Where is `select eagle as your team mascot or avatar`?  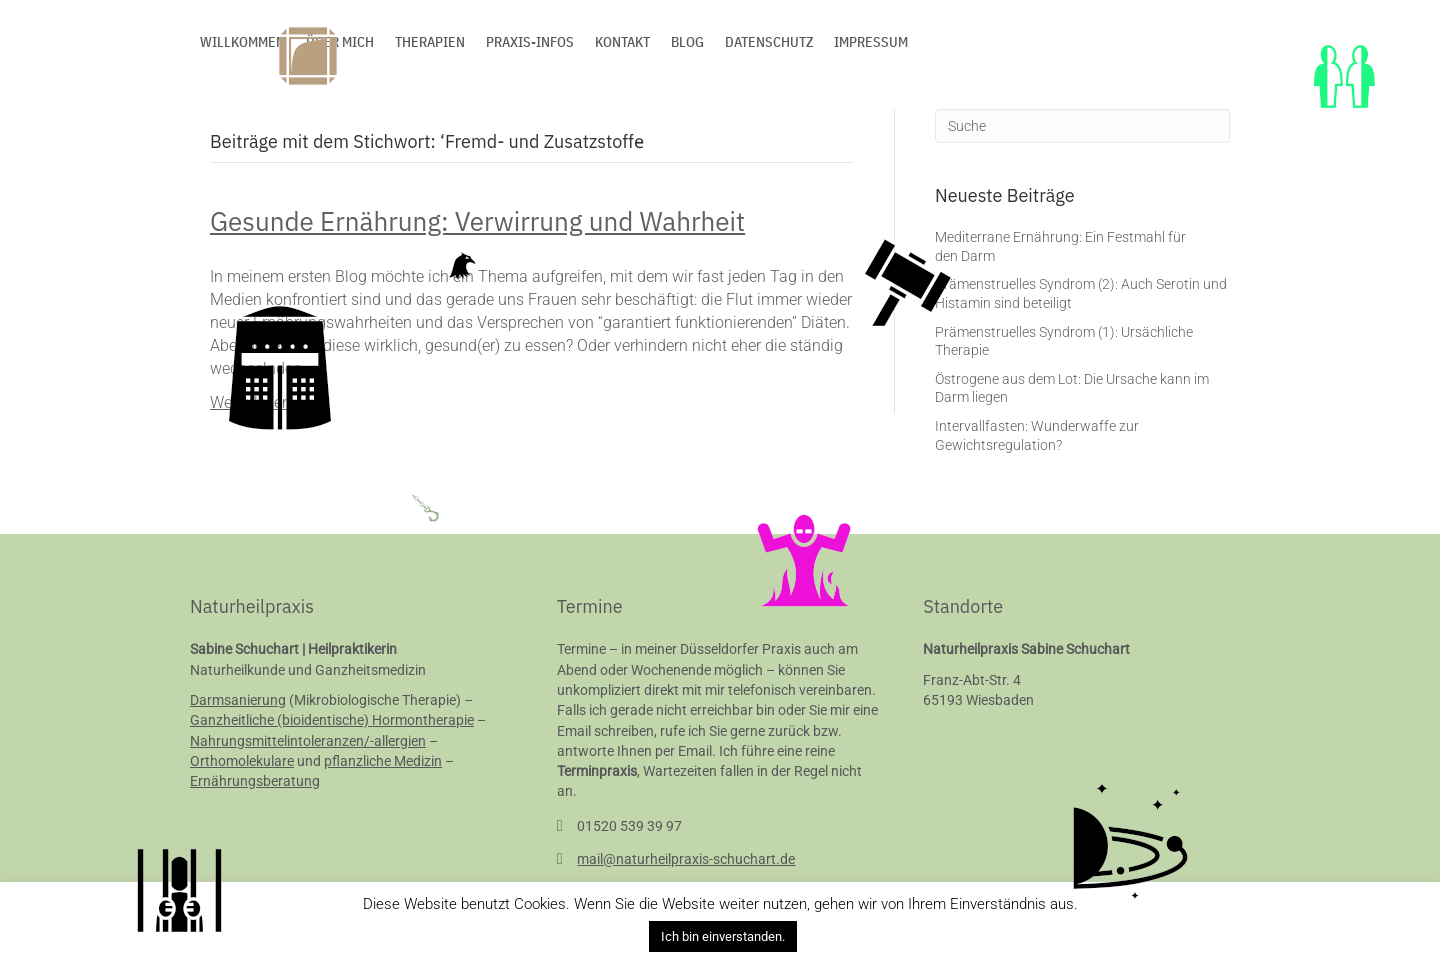
select eagle as your team mascot or avatar is located at coordinates (462, 266).